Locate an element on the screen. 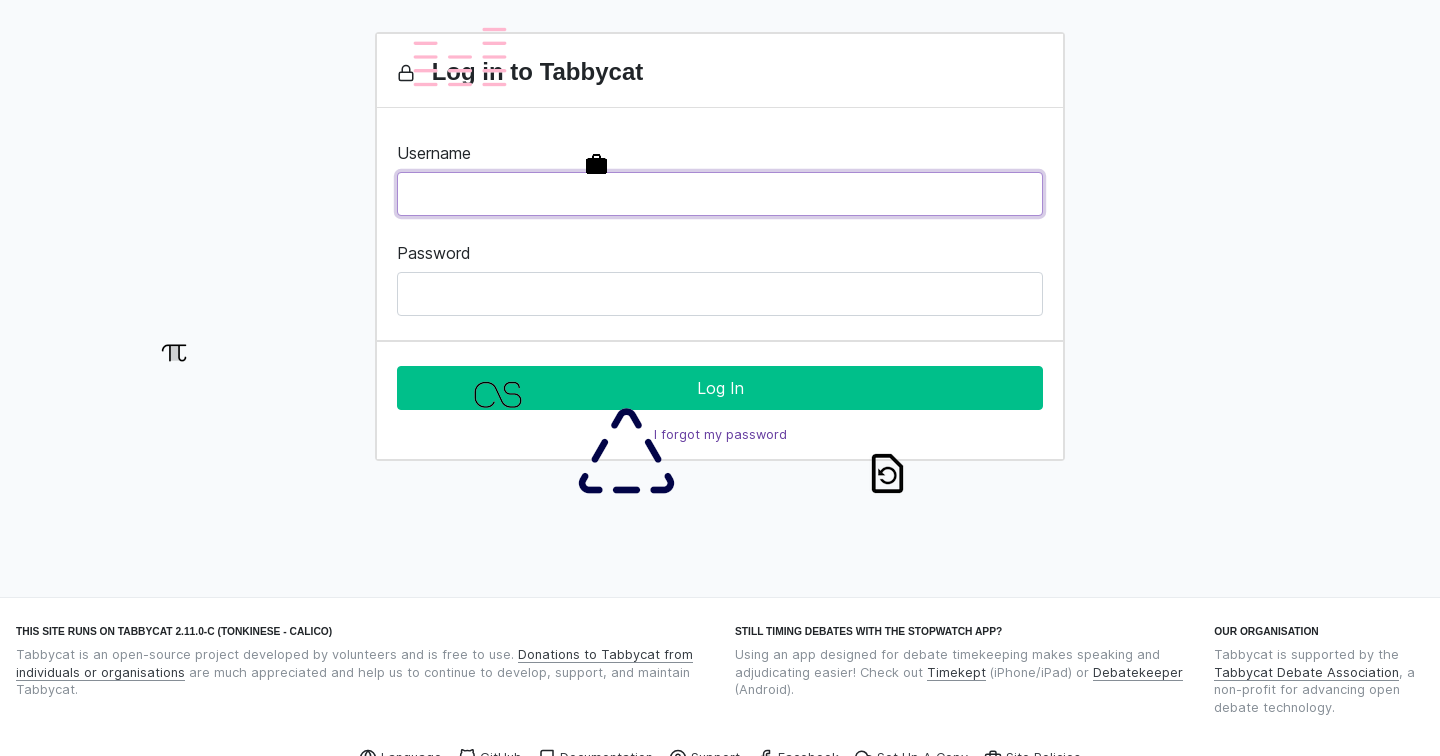 This screenshot has width=1440, height=756. connect to your Last.fm account is located at coordinates (498, 394).